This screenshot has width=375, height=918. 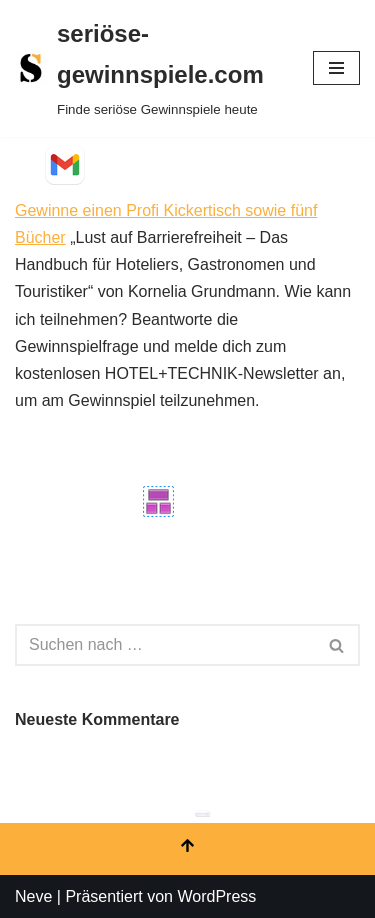 I want to click on open Gmail email app, so click(x=65, y=165).